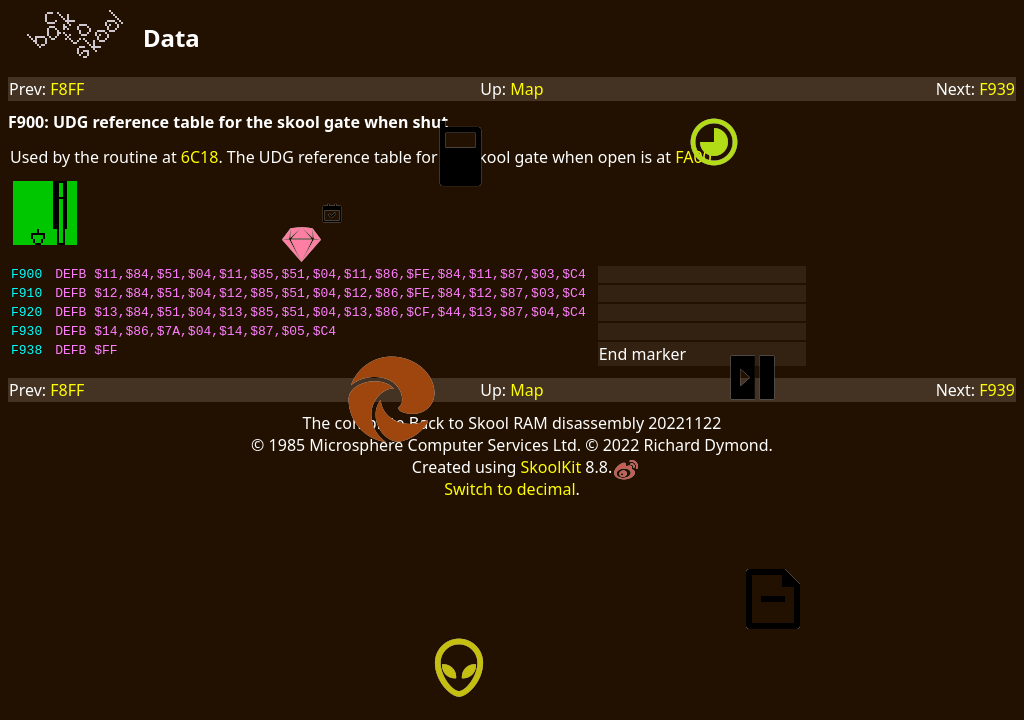  What do you see at coordinates (752, 377) in the screenshot?
I see `expand the sidebar panel` at bounding box center [752, 377].